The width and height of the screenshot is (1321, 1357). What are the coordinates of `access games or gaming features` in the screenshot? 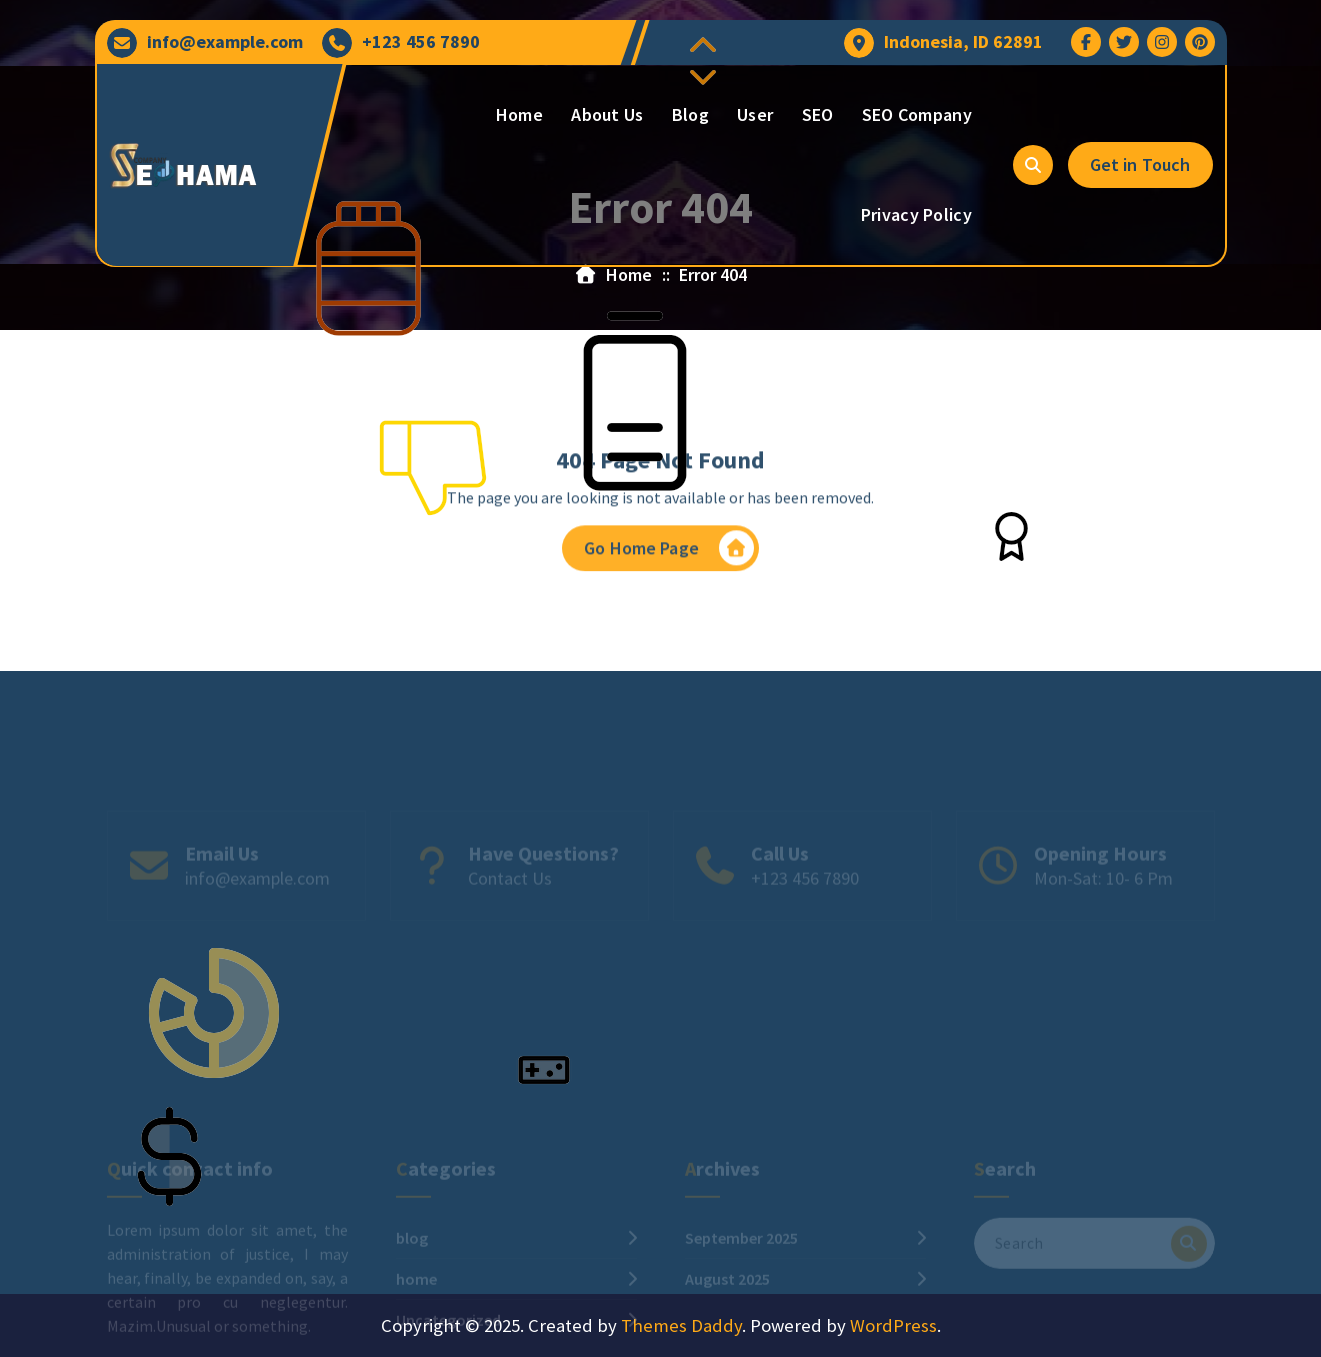 It's located at (544, 1070).